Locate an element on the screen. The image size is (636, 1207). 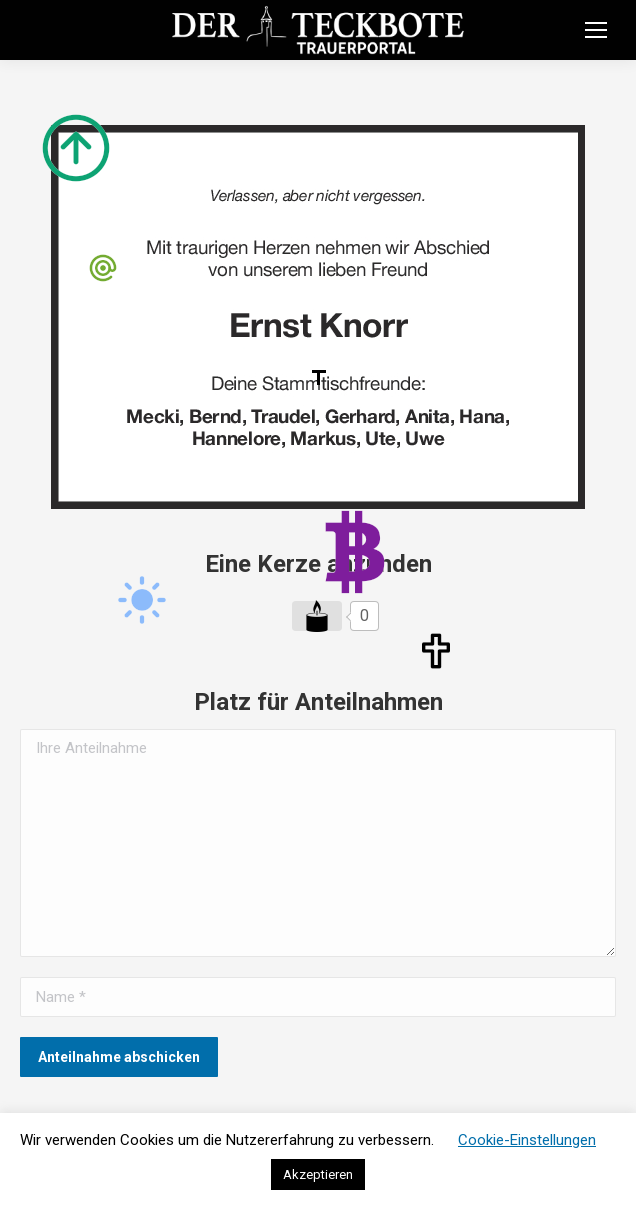
bitcoin cryptocurrency logo is located at coordinates (355, 552).